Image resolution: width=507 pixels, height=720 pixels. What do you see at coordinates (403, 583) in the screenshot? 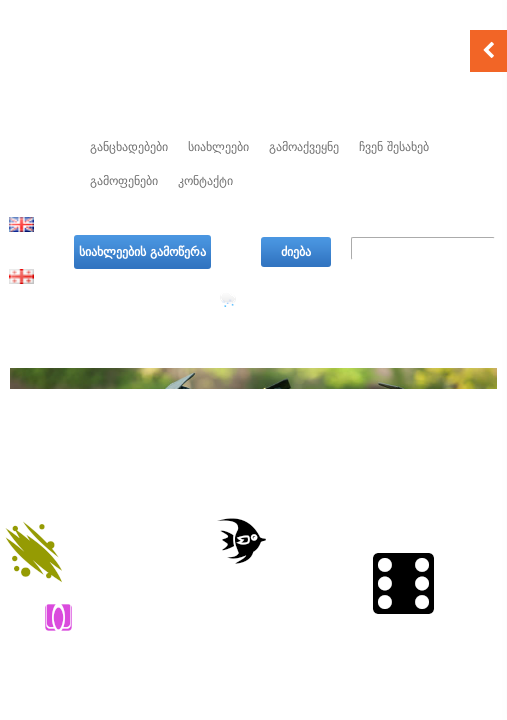
I see `roll the dice in a game` at bounding box center [403, 583].